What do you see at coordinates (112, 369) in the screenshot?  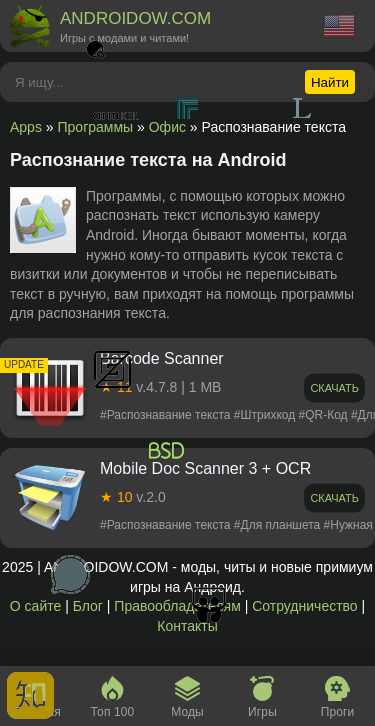 I see `open zed code editor` at bounding box center [112, 369].